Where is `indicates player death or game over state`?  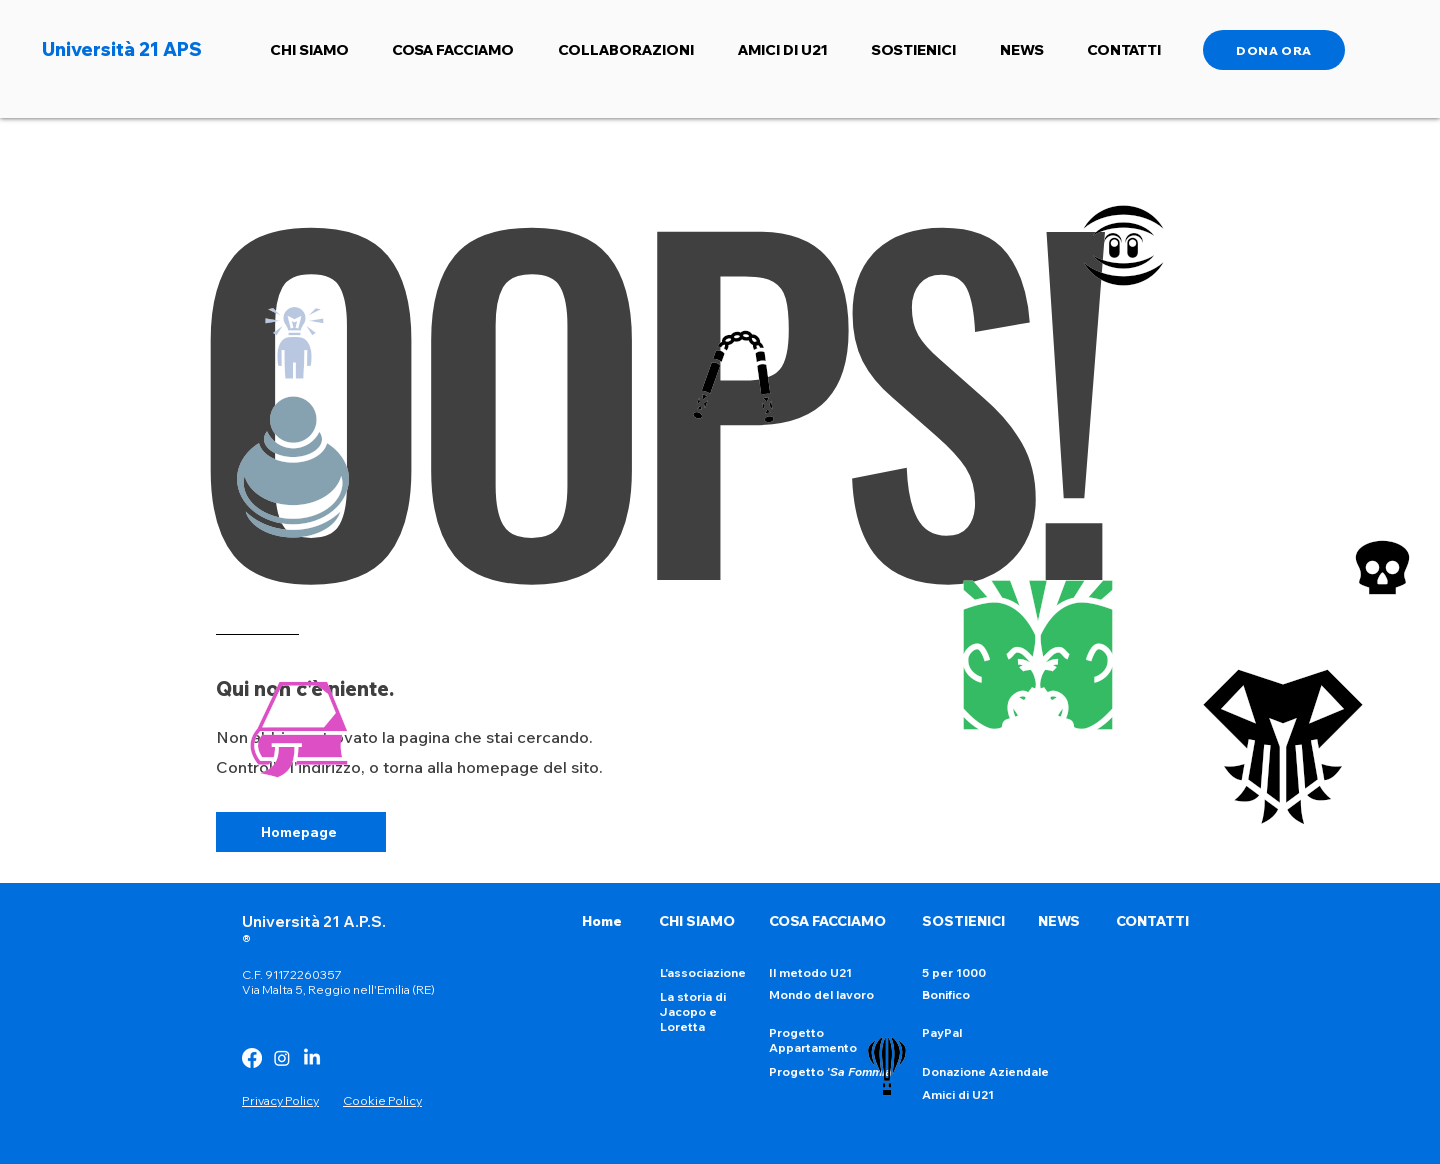
indicates player death or game over state is located at coordinates (1382, 567).